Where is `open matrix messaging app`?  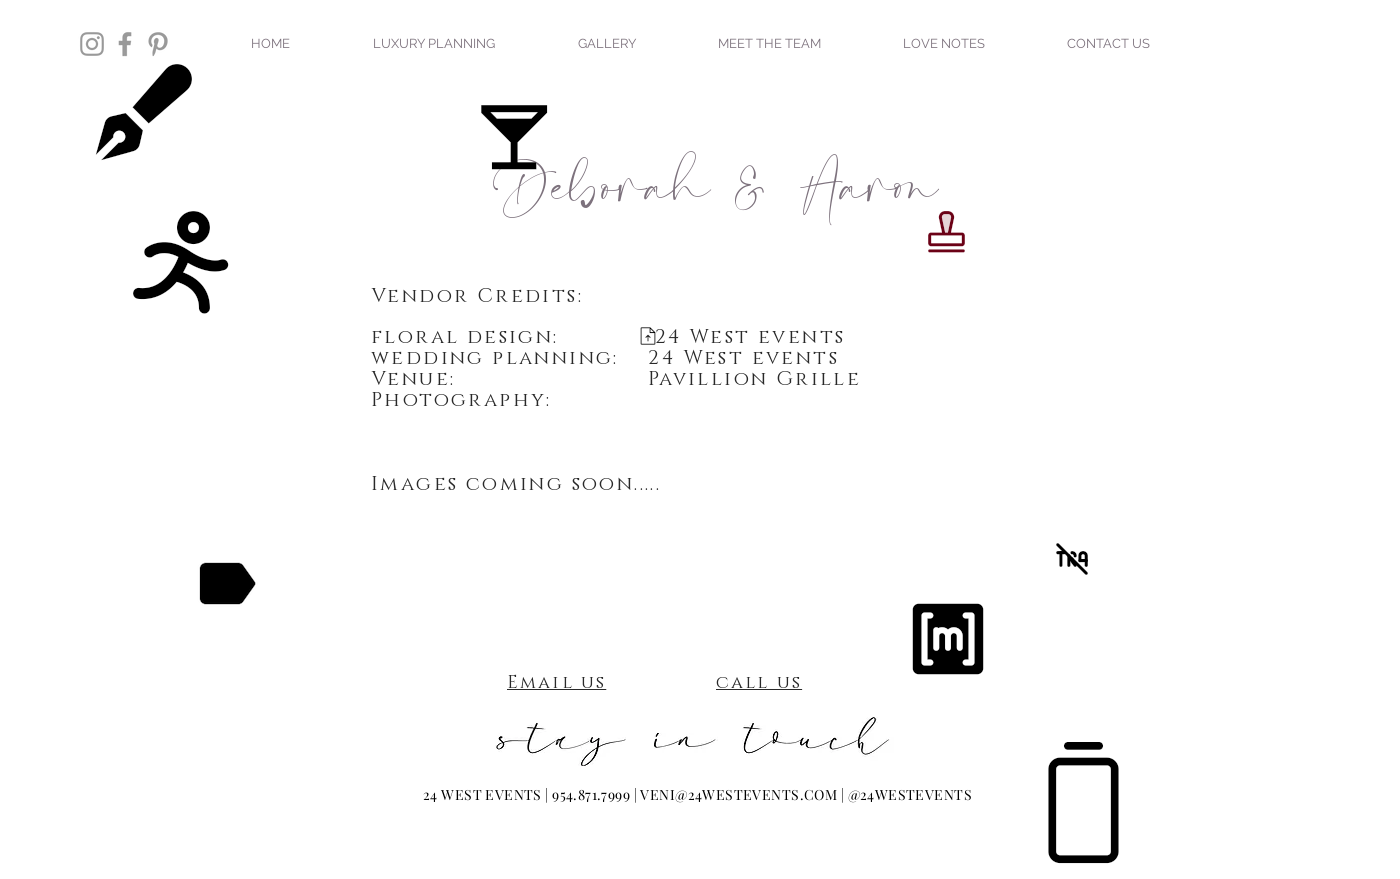
open matrix messaging app is located at coordinates (948, 639).